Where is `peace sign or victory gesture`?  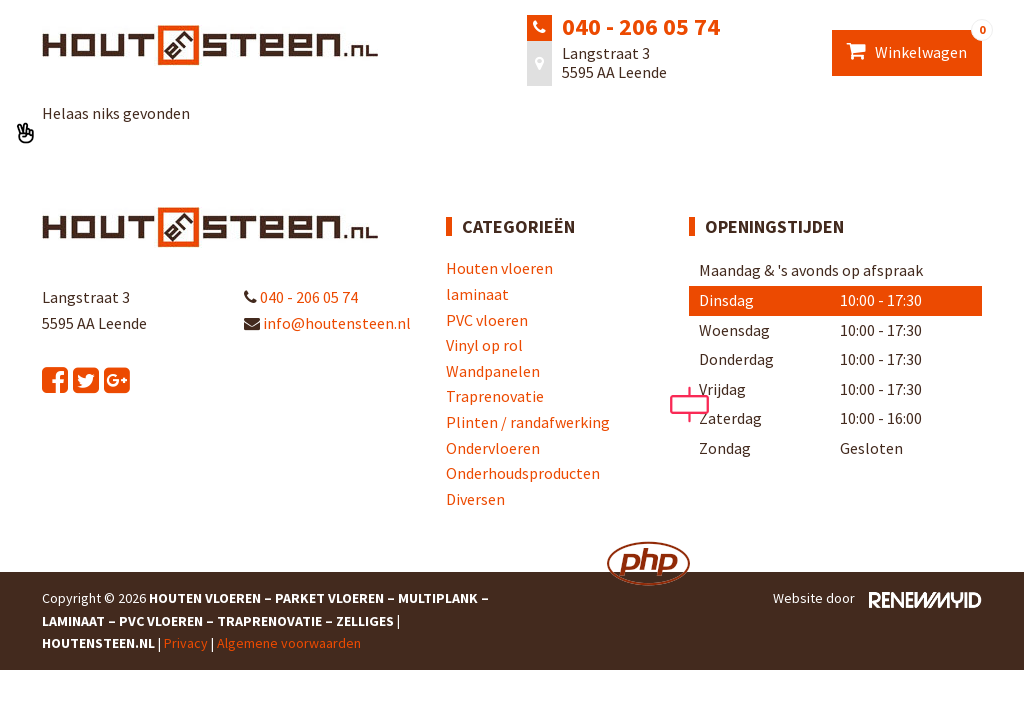
peace sign or victory gesture is located at coordinates (26, 133).